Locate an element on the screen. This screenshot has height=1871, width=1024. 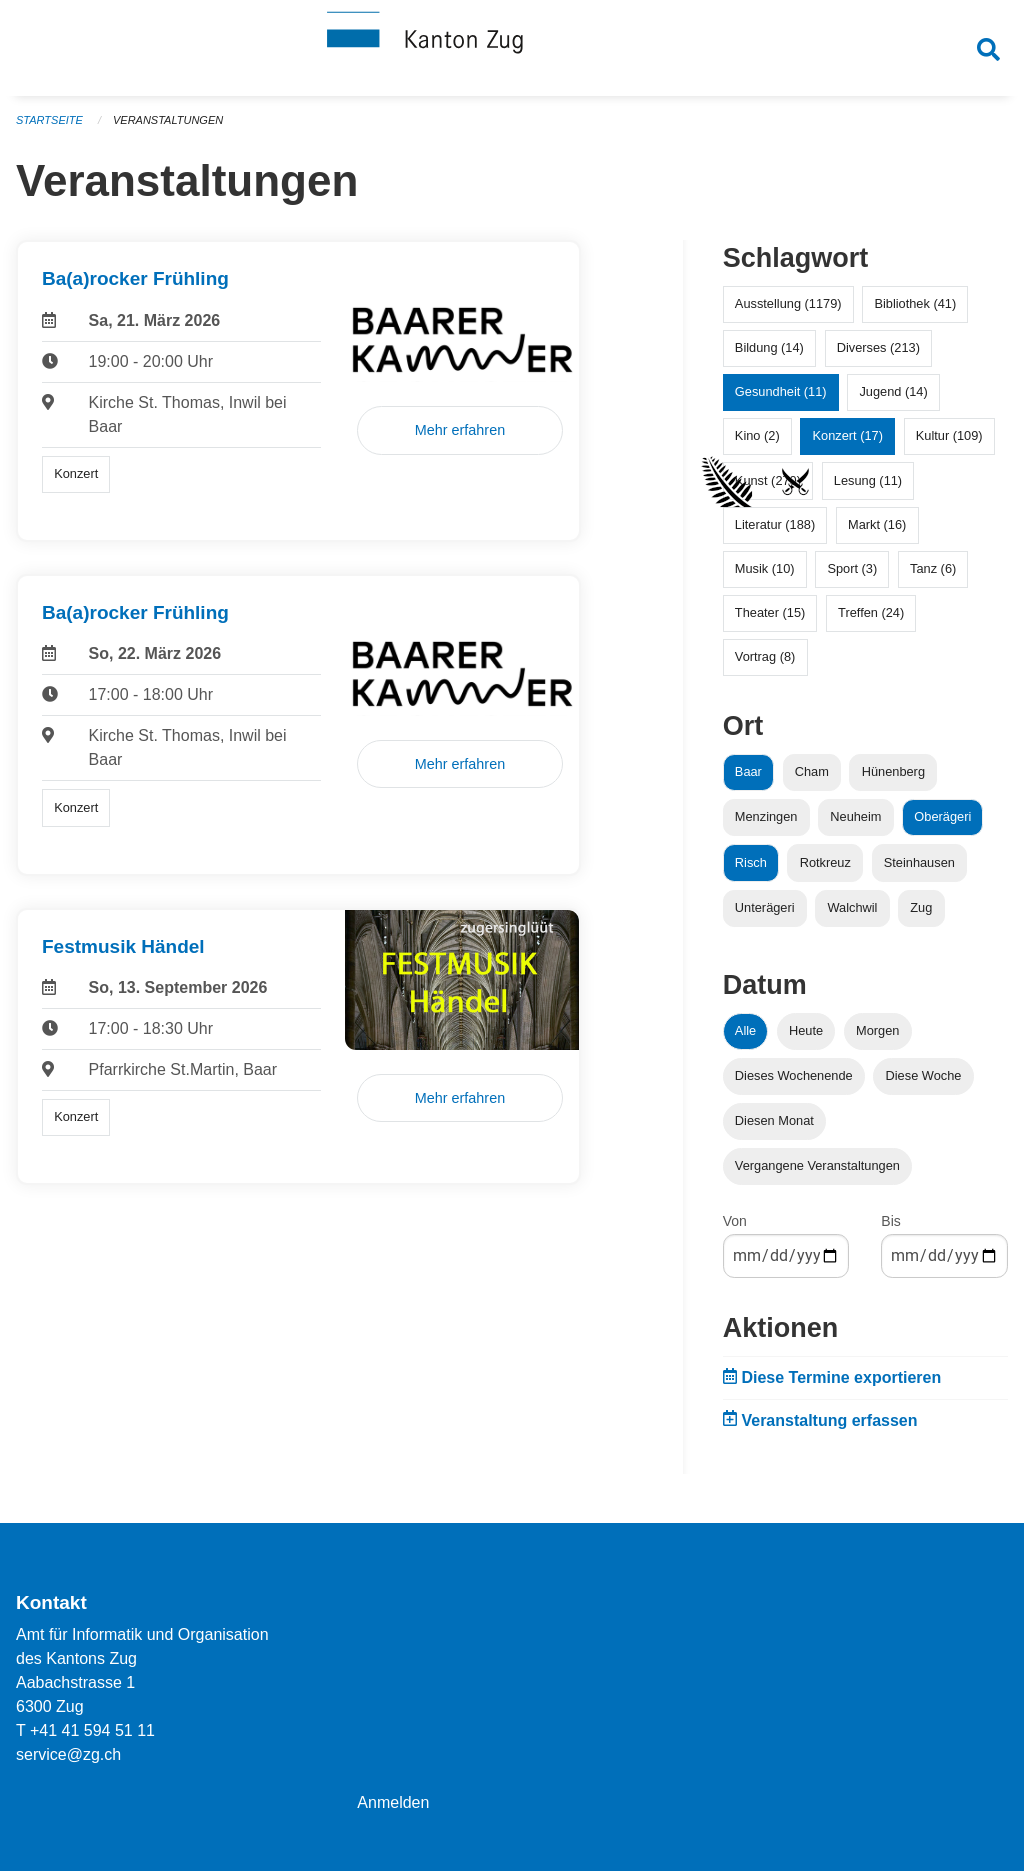
initiate combat or battle mode is located at coordinates (795, 481).